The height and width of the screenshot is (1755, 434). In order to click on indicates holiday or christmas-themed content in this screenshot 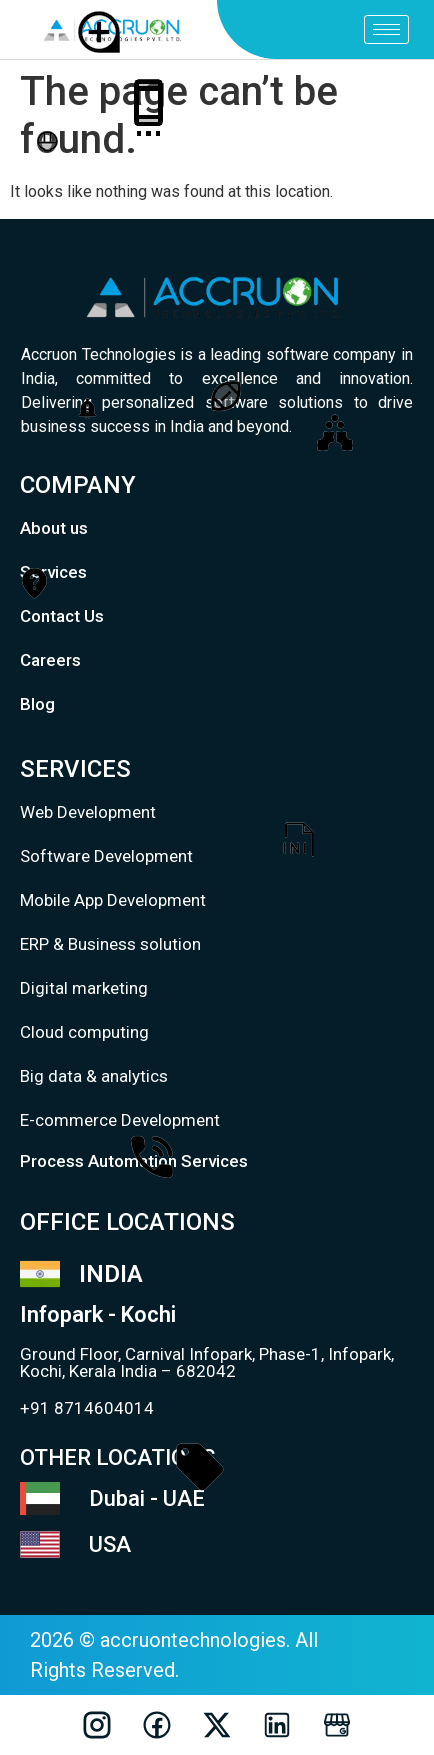, I will do `click(335, 433)`.